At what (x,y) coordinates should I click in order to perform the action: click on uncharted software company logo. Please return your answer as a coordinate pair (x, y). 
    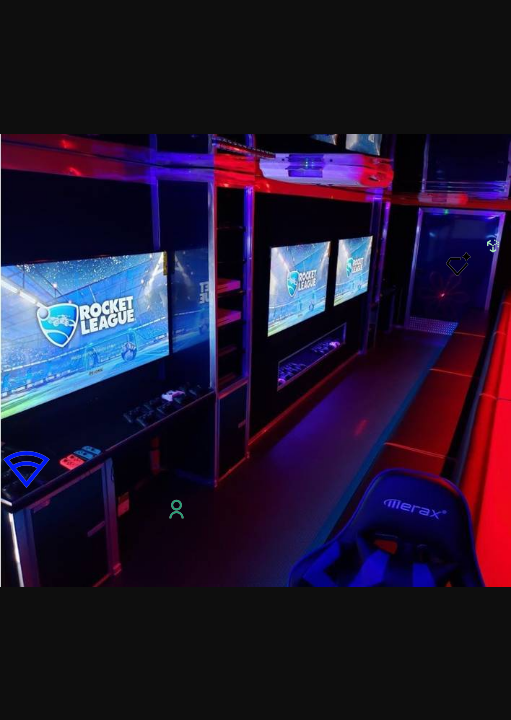
    Looking at the image, I should click on (493, 246).